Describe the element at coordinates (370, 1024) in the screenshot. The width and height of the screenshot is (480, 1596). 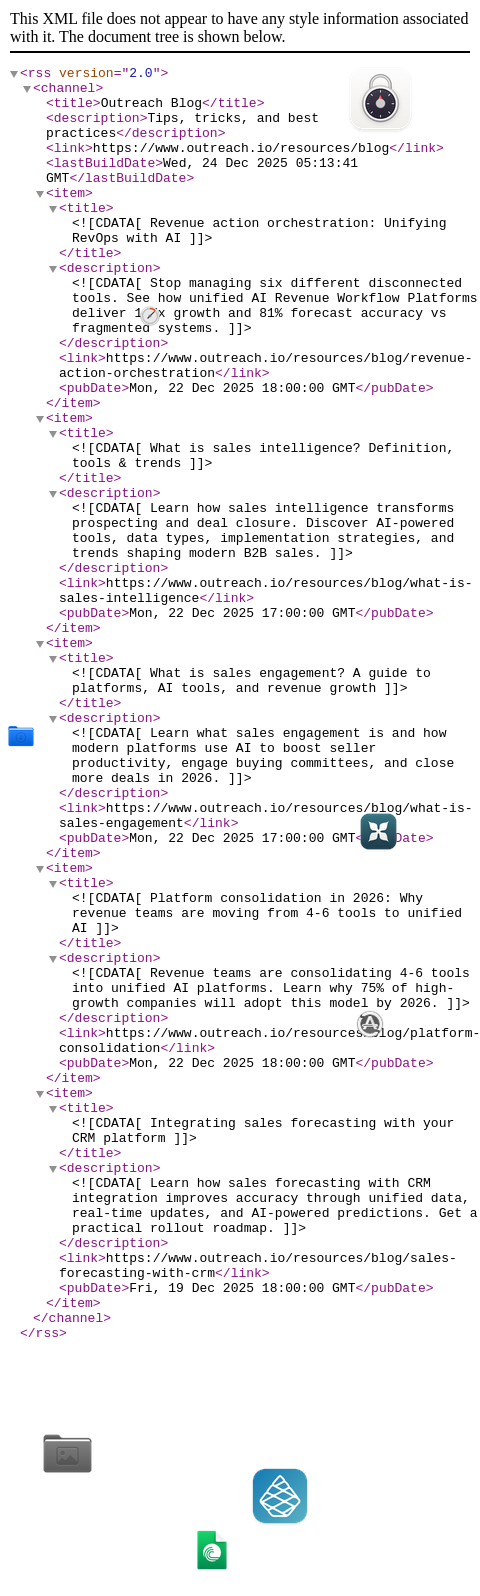
I see `check for and install software updates` at that location.